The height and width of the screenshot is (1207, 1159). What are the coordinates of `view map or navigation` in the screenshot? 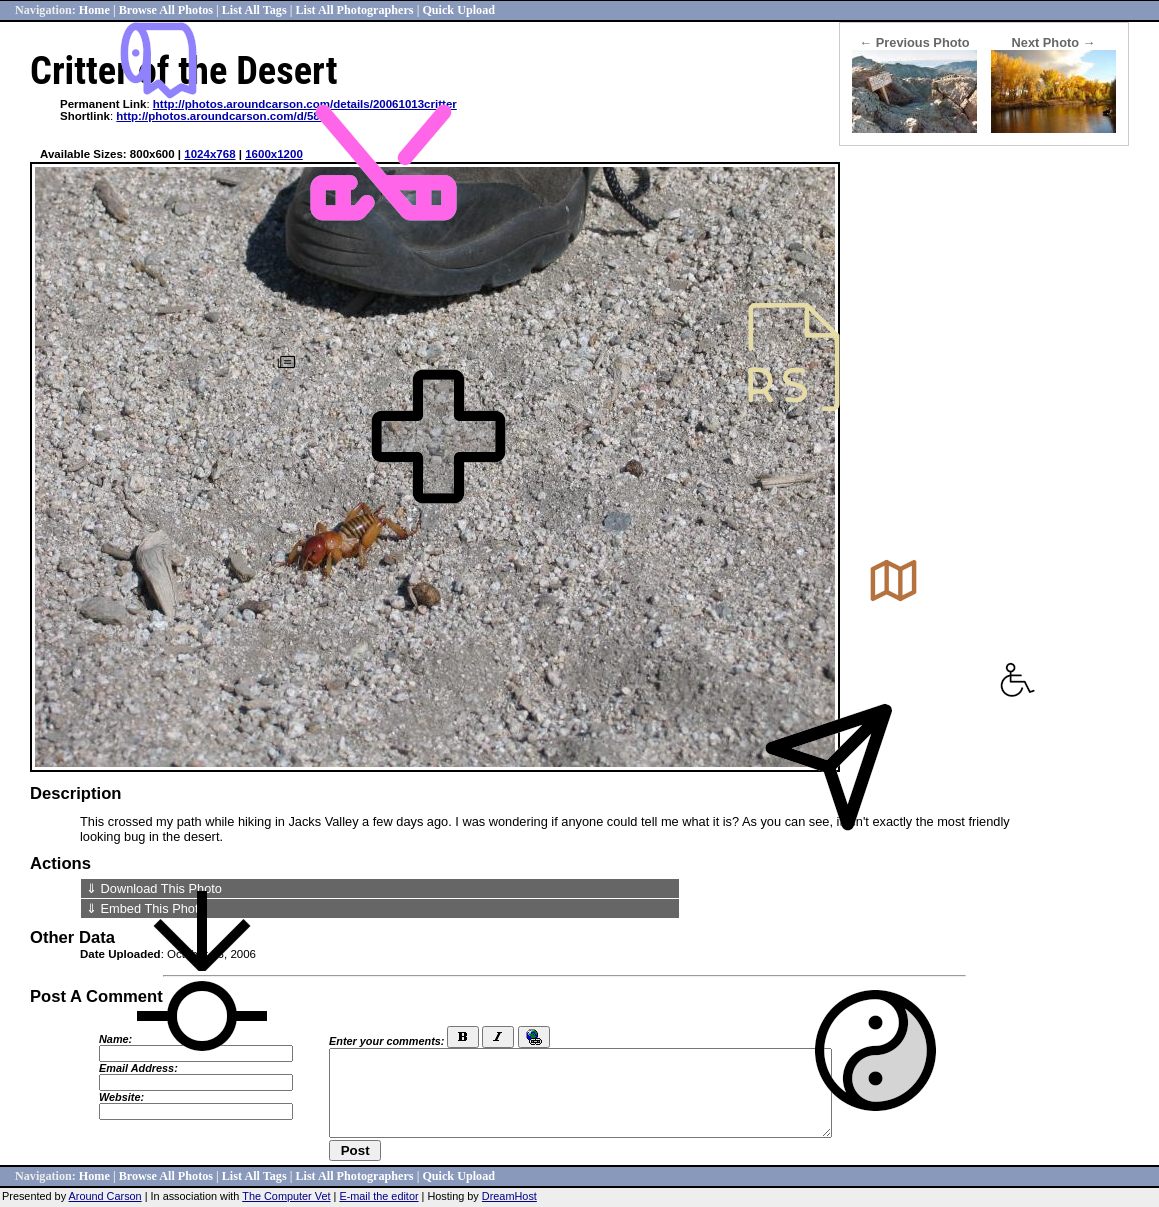 It's located at (893, 580).